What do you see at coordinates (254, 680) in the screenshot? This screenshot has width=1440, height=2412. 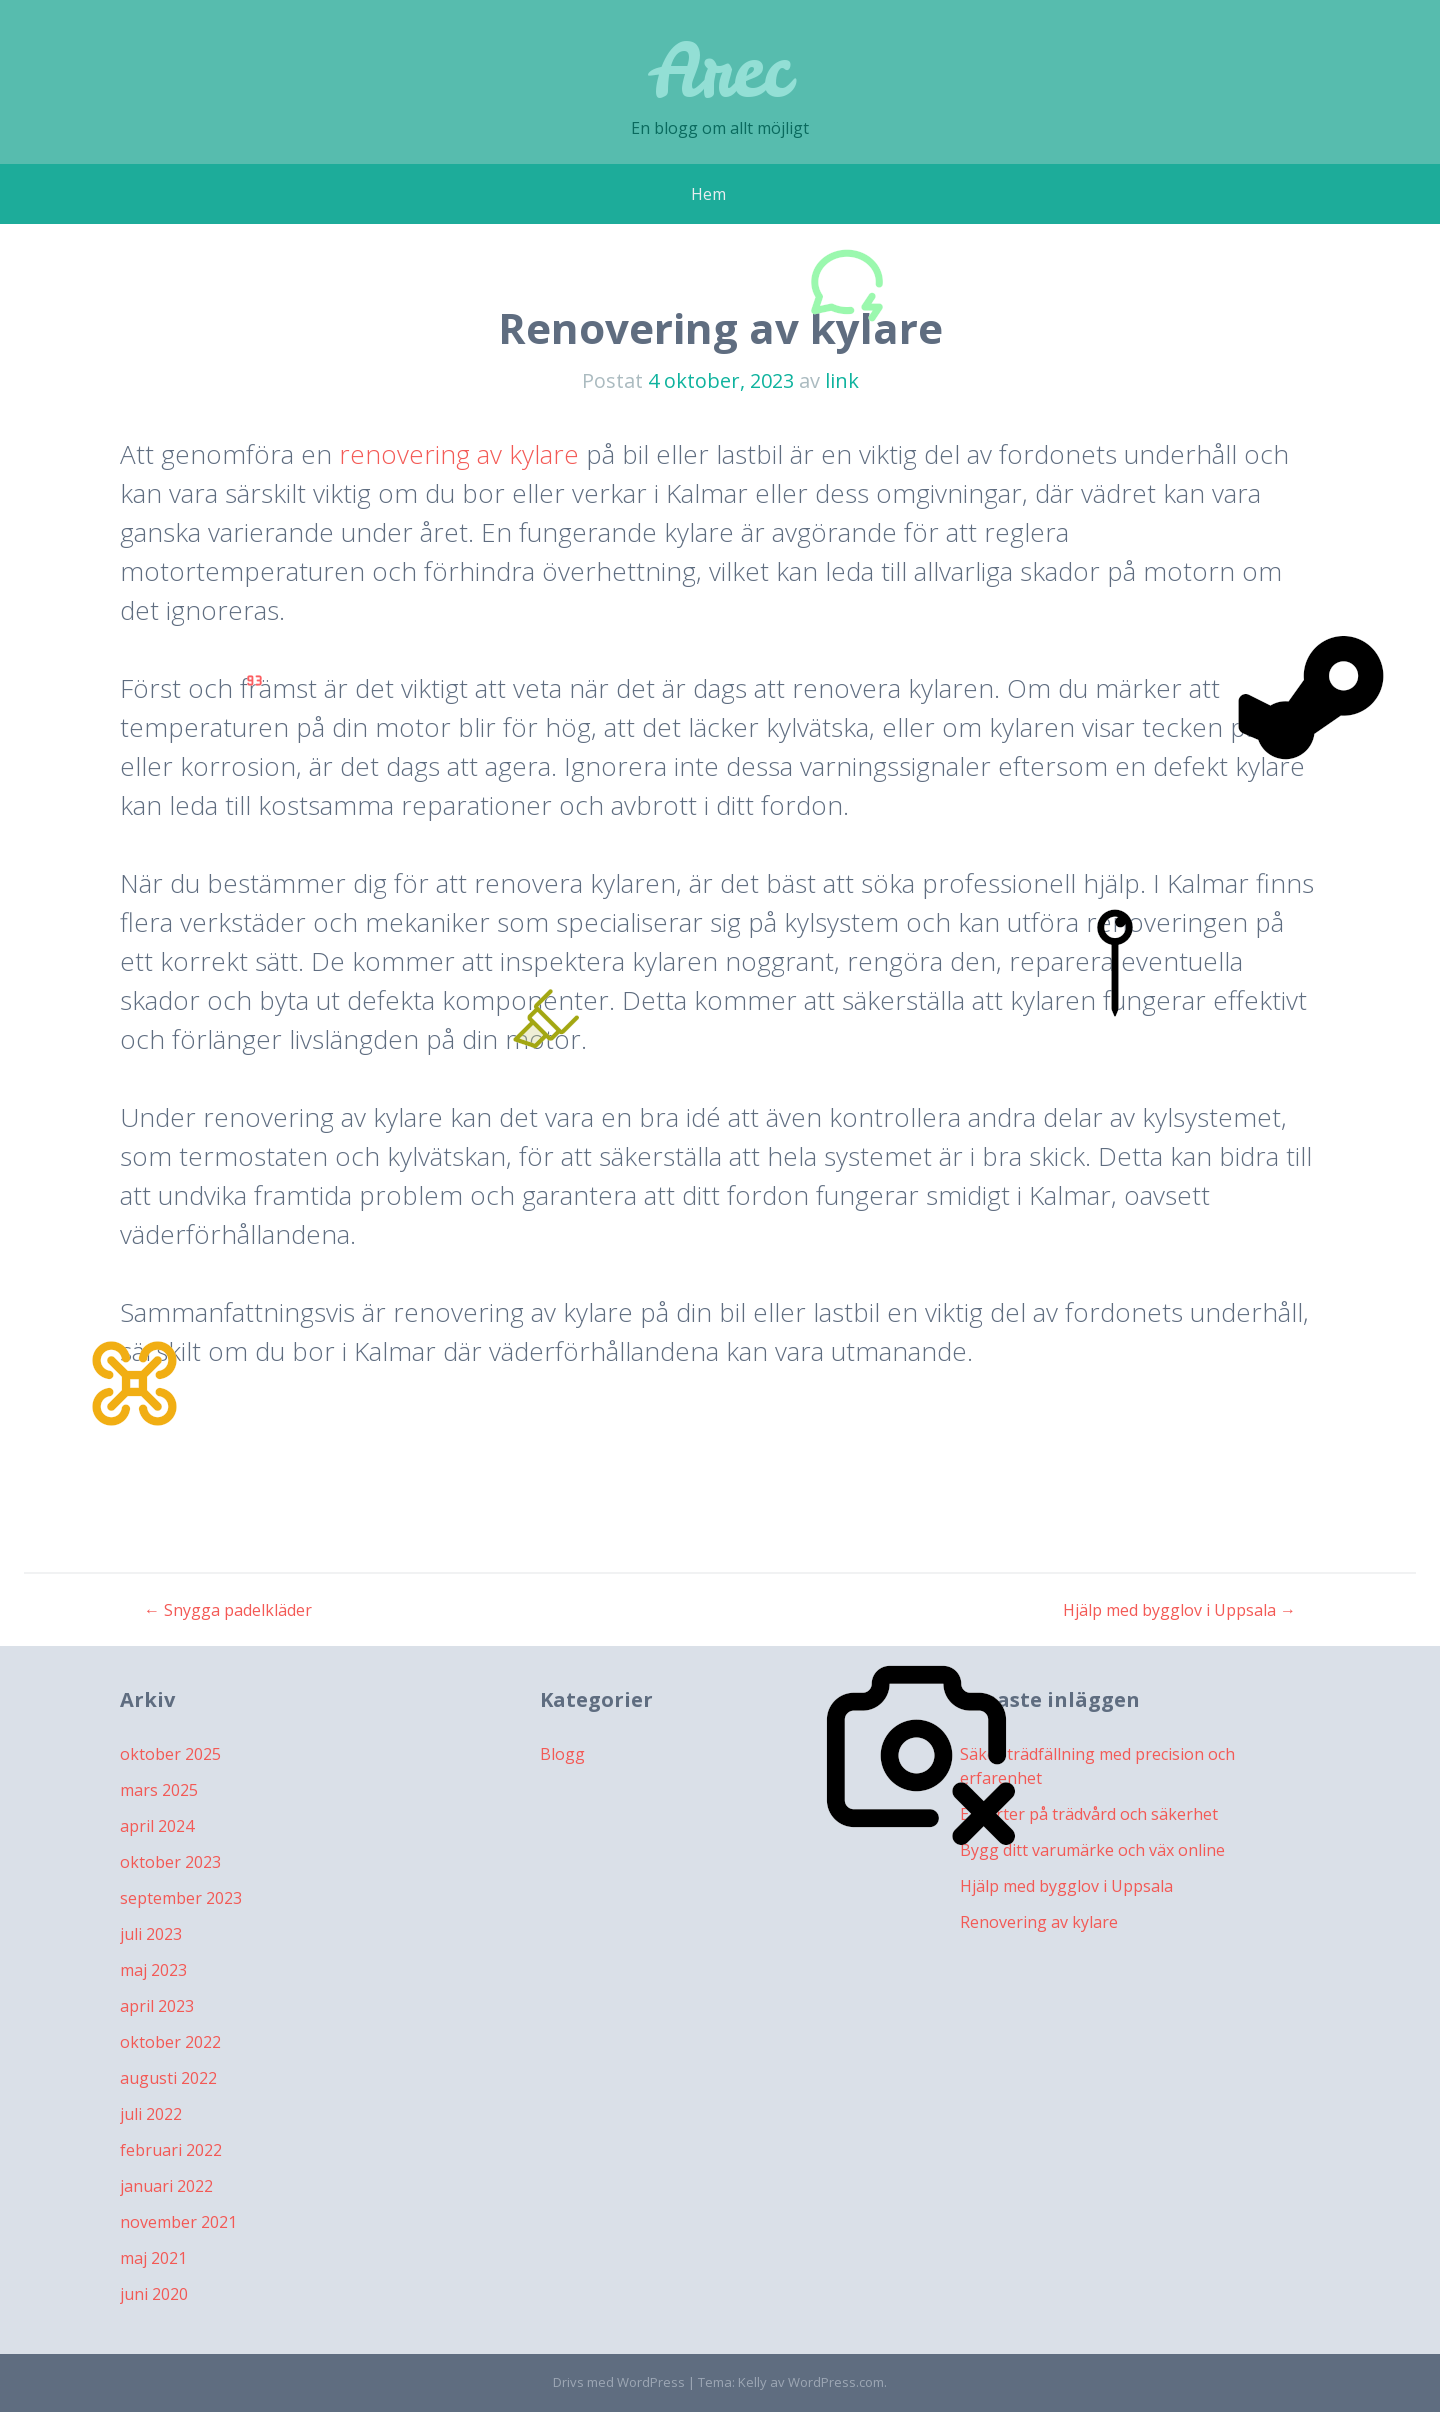 I see `displays the number 93 as a badge or counter` at bounding box center [254, 680].